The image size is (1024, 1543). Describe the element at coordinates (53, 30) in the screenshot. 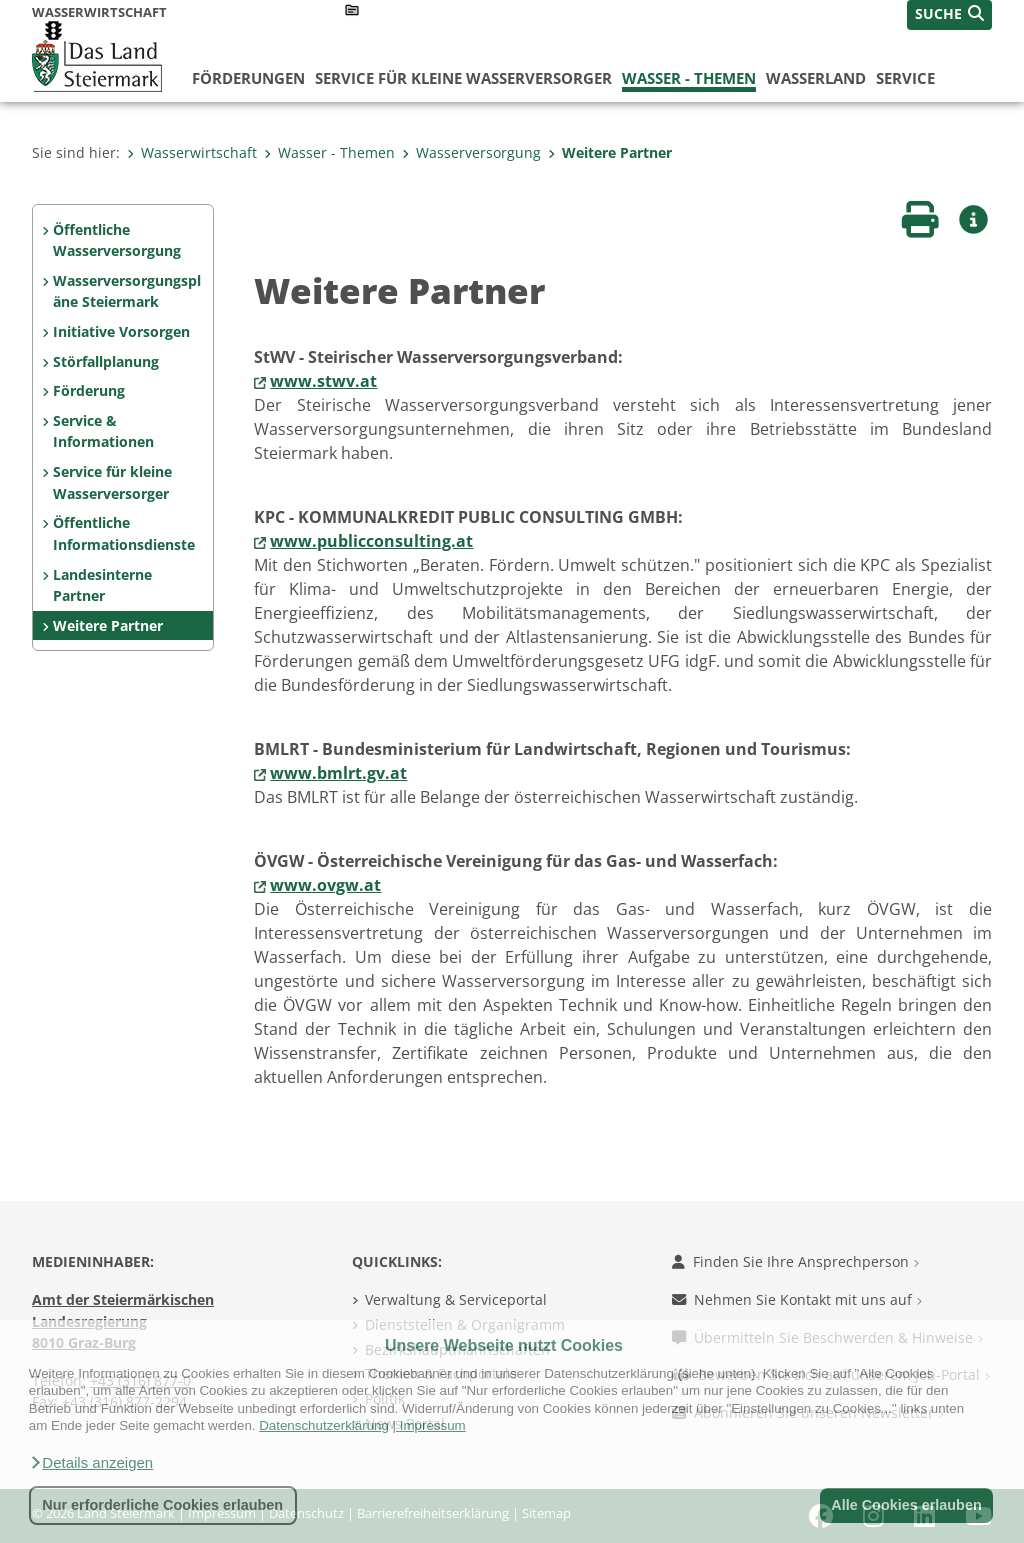

I see `view traffic conditions on map` at that location.